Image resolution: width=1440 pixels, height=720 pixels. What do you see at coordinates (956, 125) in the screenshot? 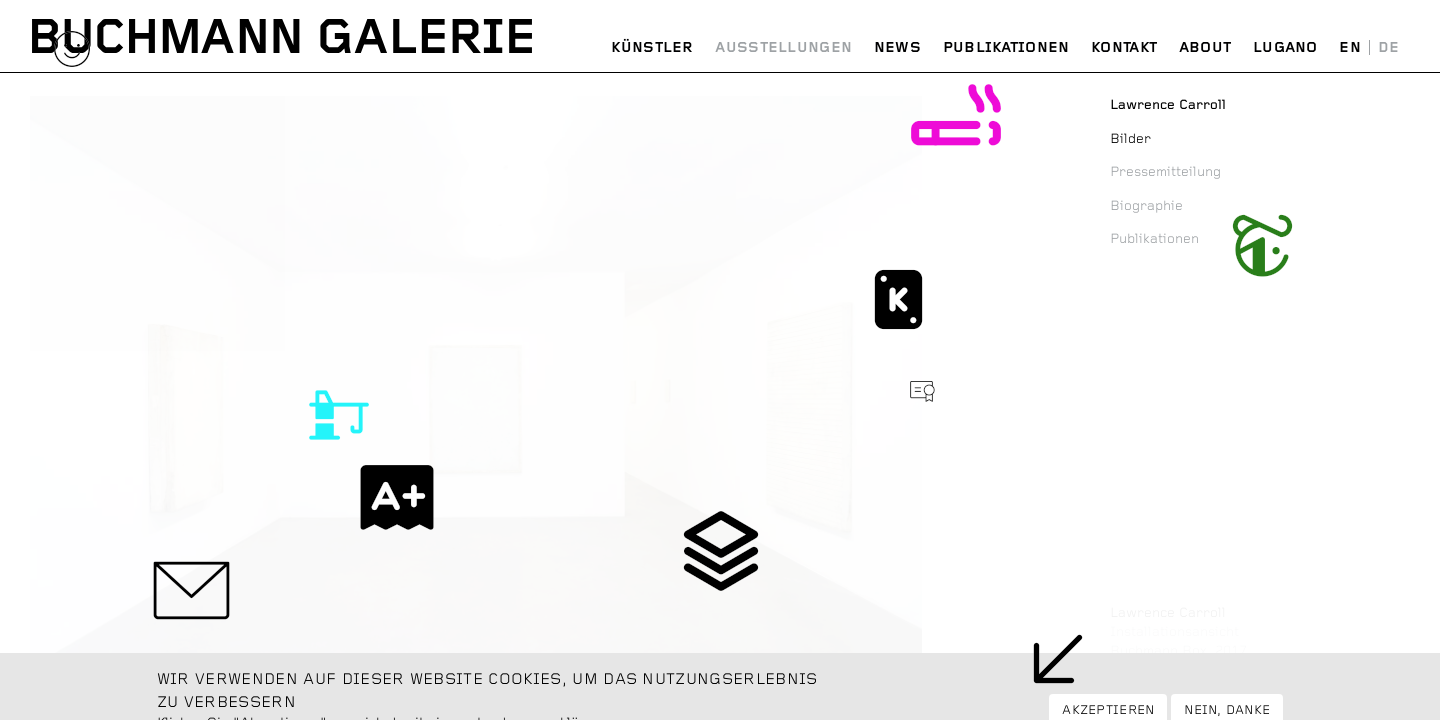
I see `indicates a designated smoking area` at bounding box center [956, 125].